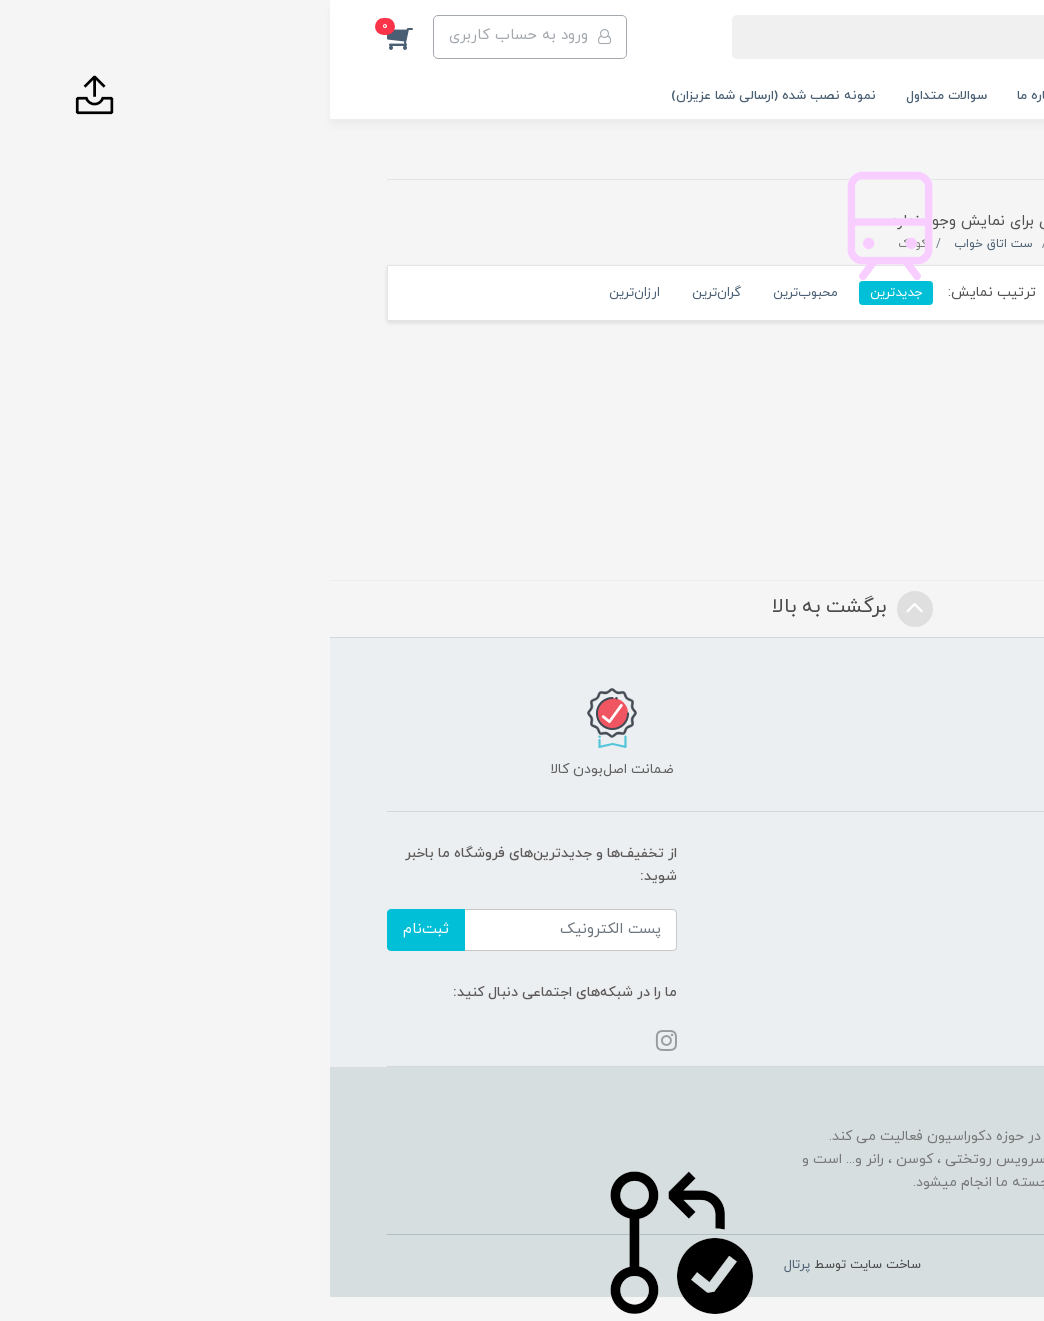 The image size is (1044, 1321). What do you see at coordinates (677, 1238) in the screenshot?
I see `indicates a merged or completed pull request` at bounding box center [677, 1238].